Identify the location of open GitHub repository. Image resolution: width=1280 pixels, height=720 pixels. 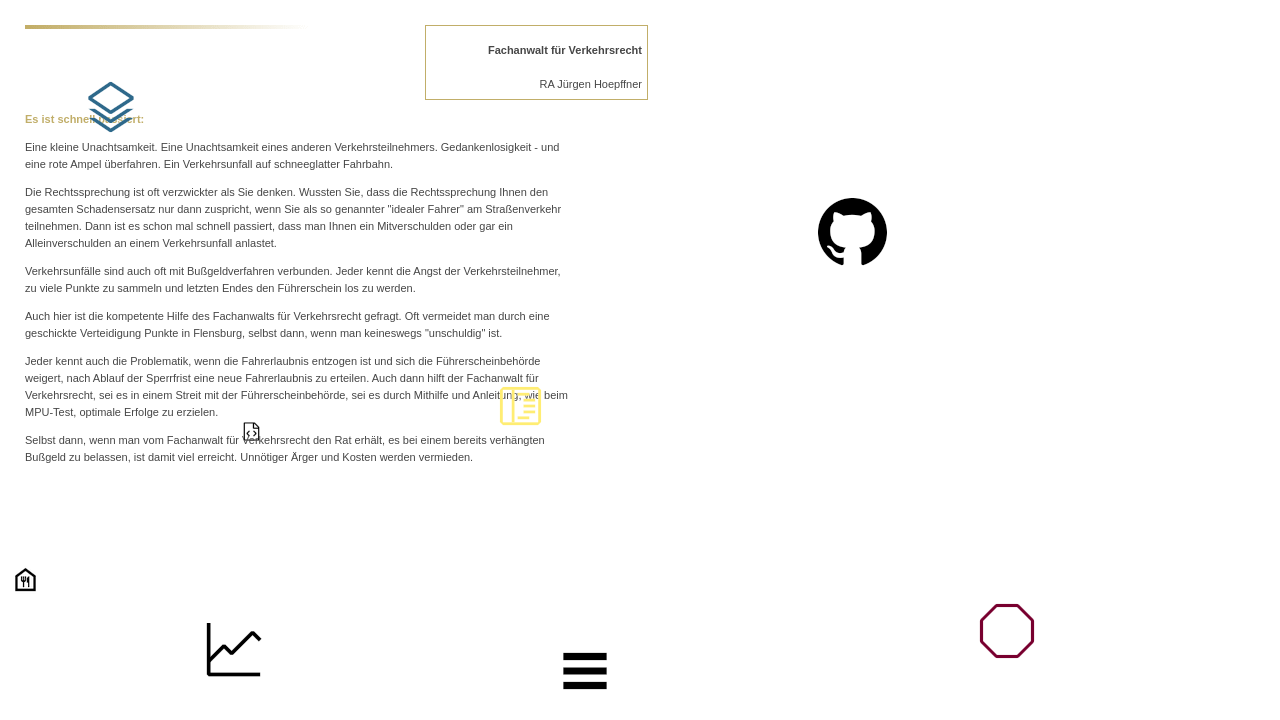
(852, 232).